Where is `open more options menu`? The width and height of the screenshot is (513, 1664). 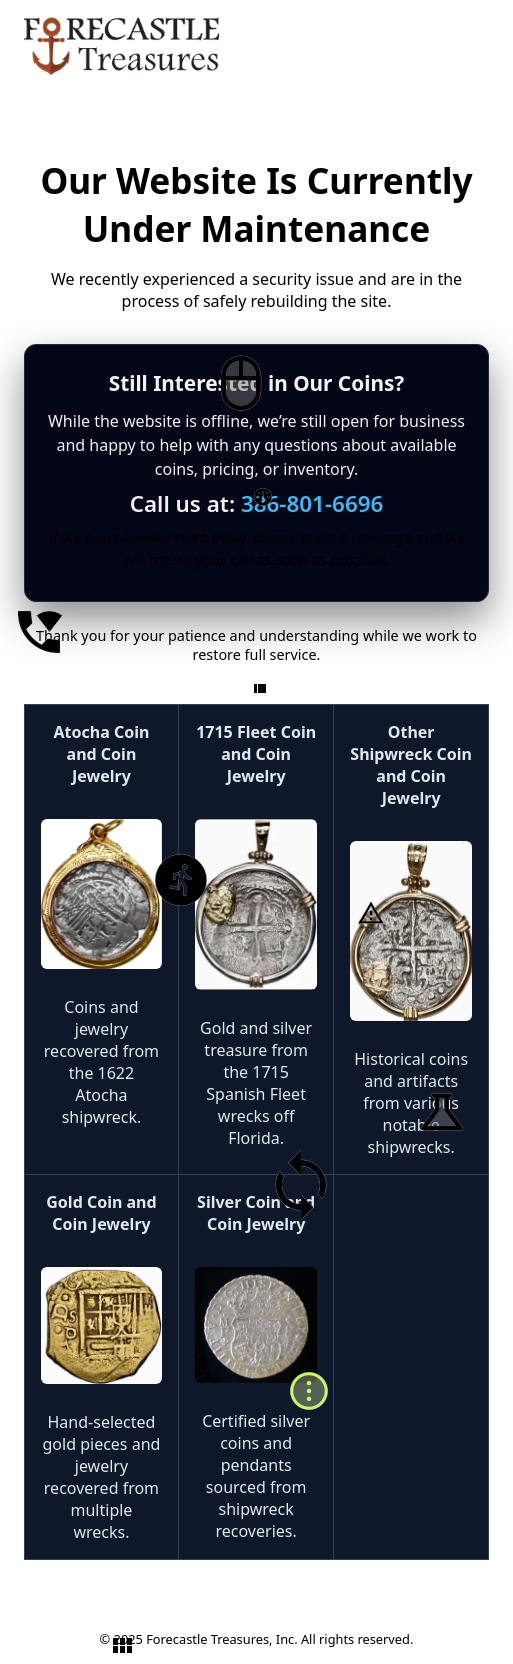
open more options menu is located at coordinates (309, 1391).